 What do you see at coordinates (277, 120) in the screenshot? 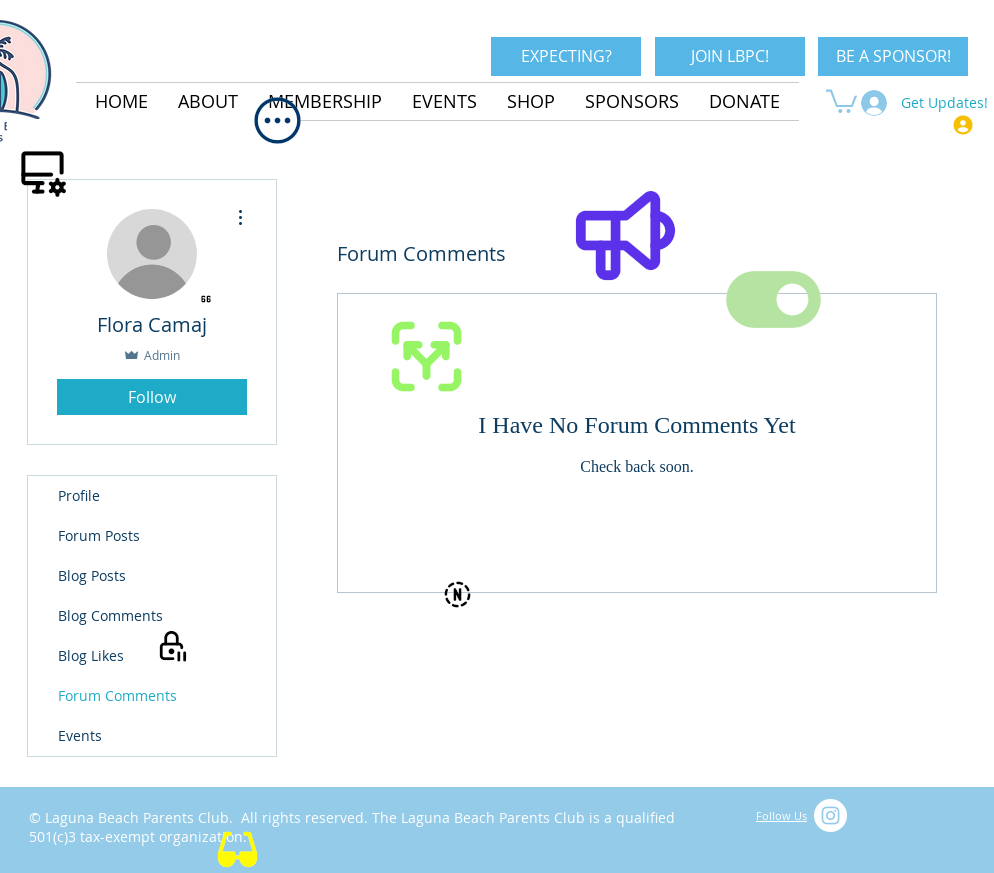
I see `access more options or actions` at bounding box center [277, 120].